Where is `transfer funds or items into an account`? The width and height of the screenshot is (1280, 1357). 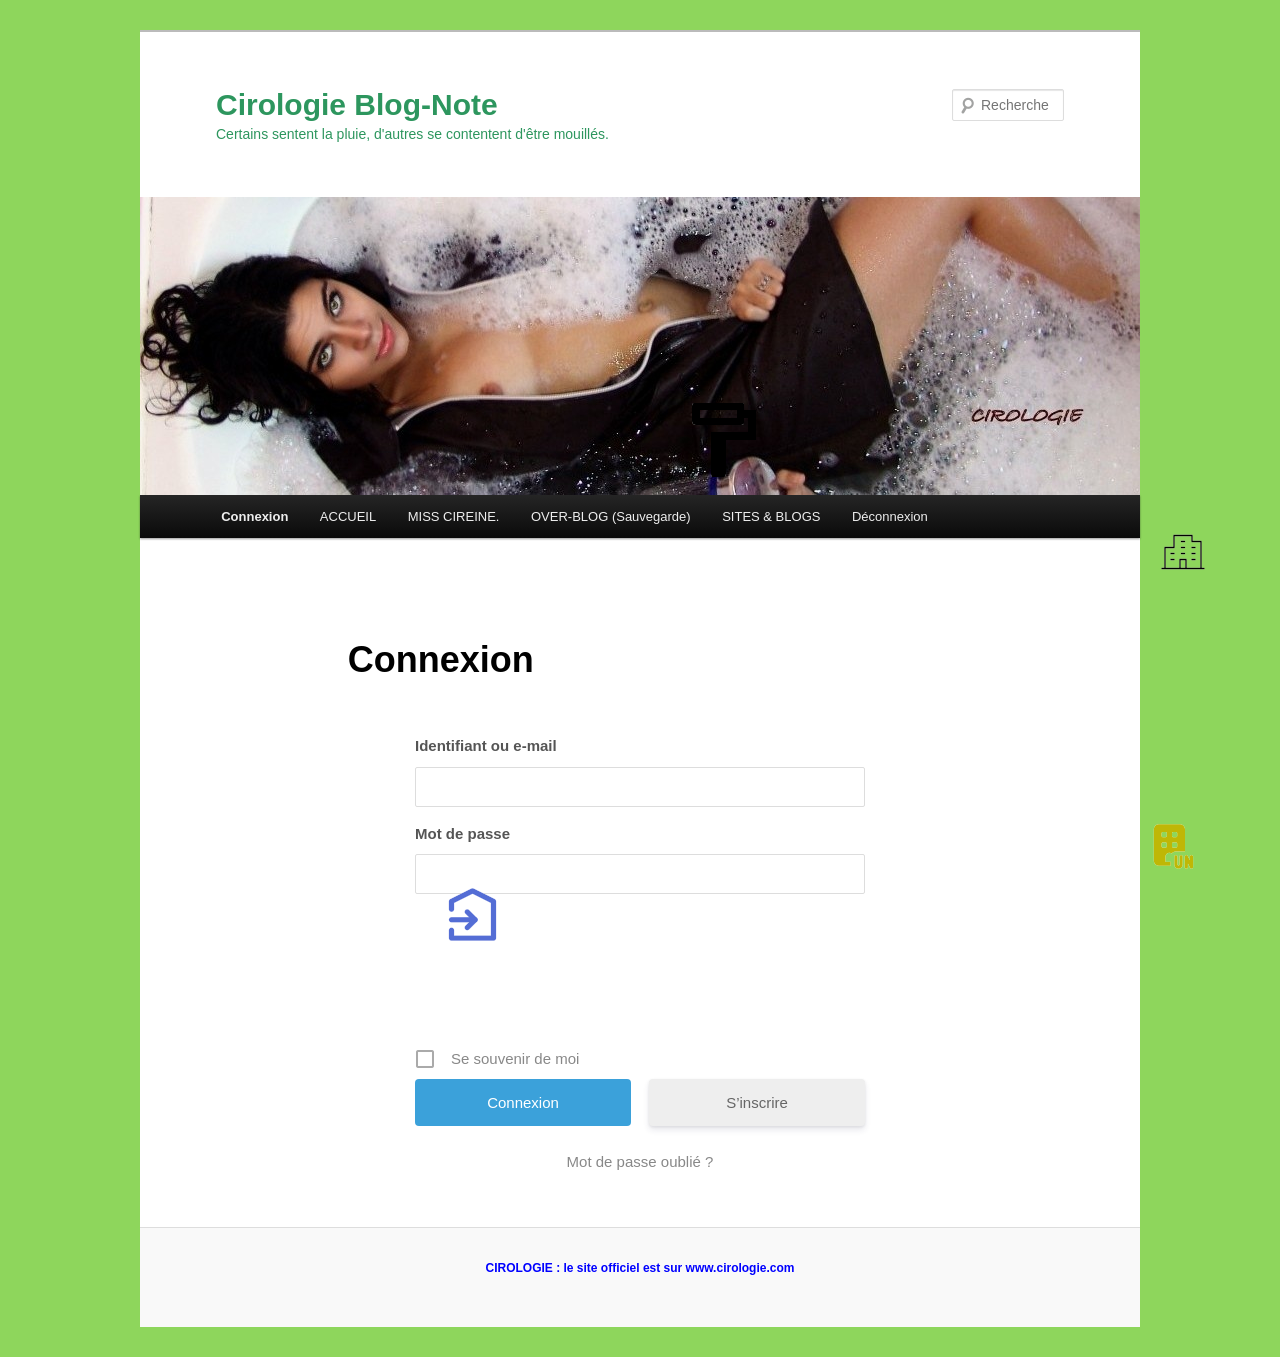
transfer funds or items into an account is located at coordinates (472, 914).